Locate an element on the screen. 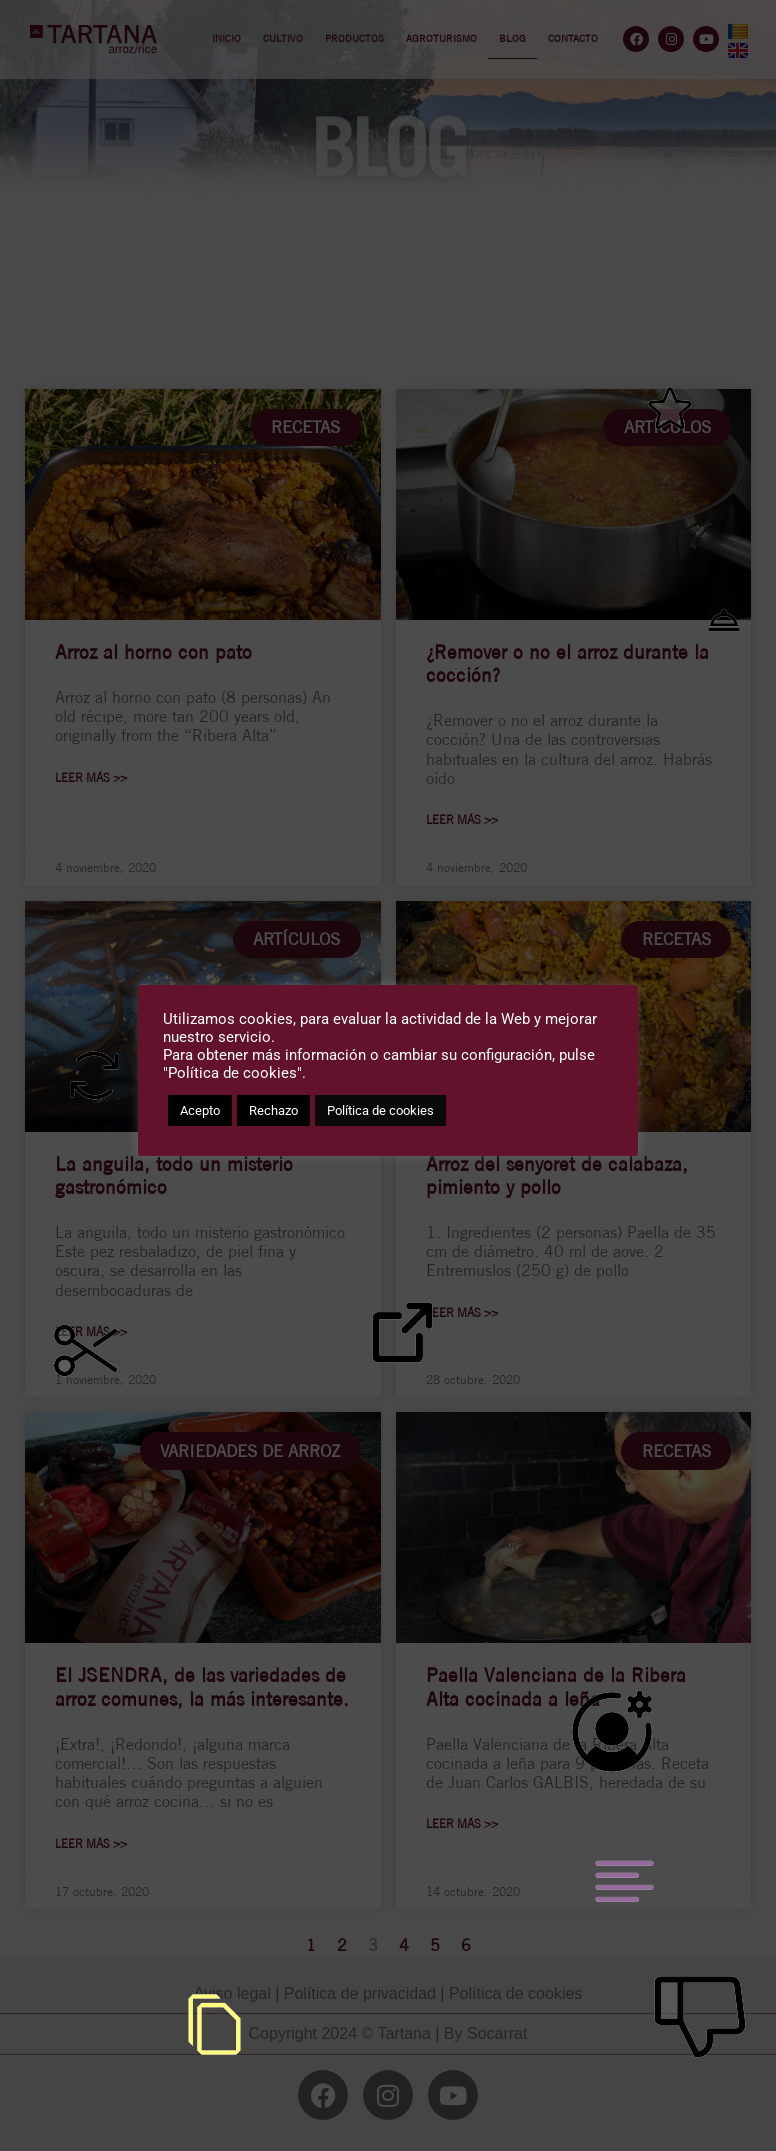  open link in a new window or tab is located at coordinates (402, 1332).